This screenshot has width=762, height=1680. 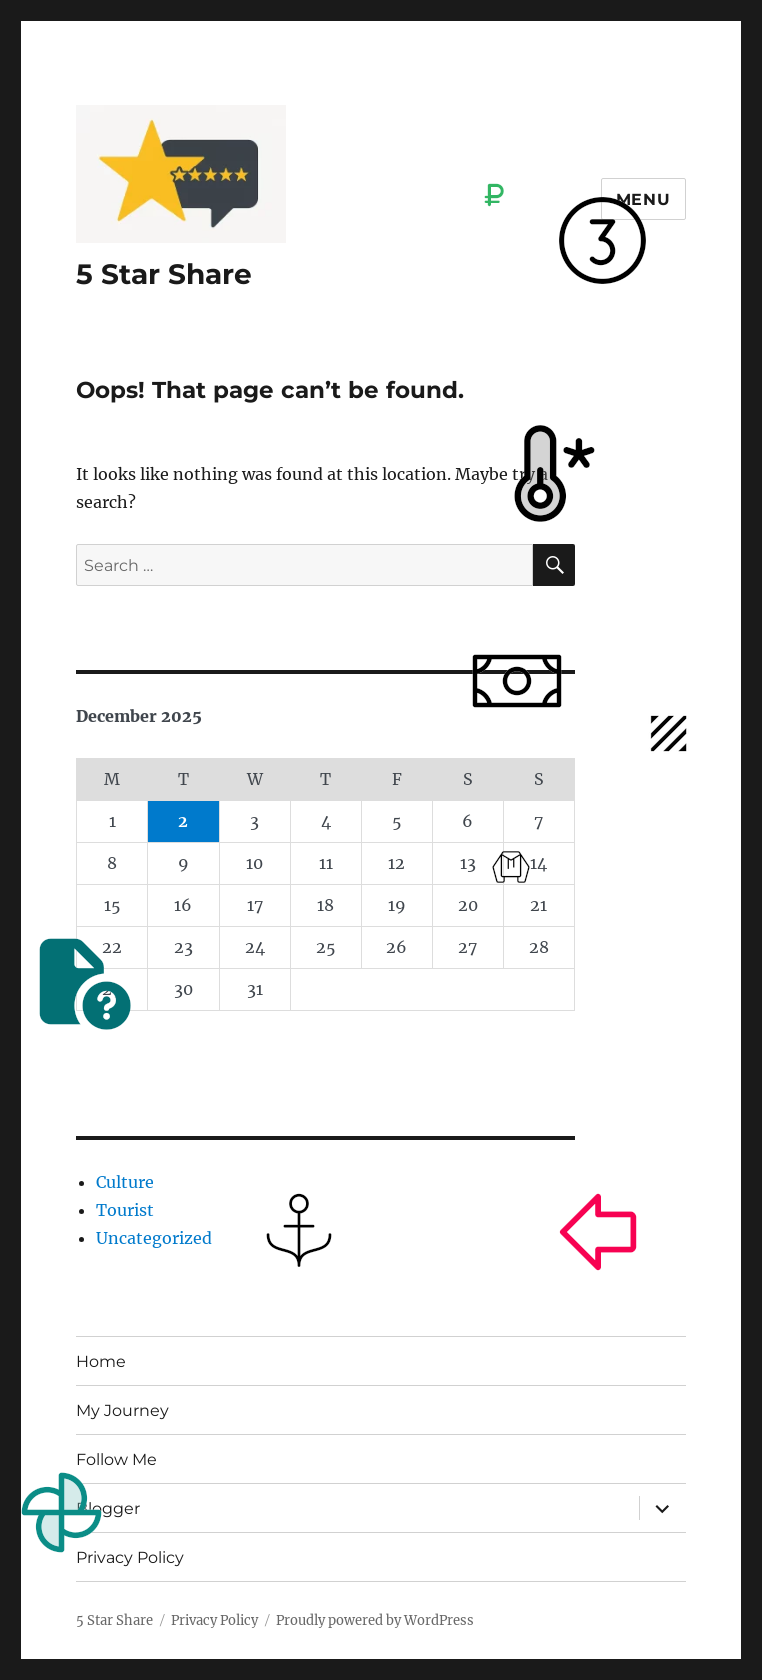 What do you see at coordinates (61, 1512) in the screenshot?
I see `open google photos` at bounding box center [61, 1512].